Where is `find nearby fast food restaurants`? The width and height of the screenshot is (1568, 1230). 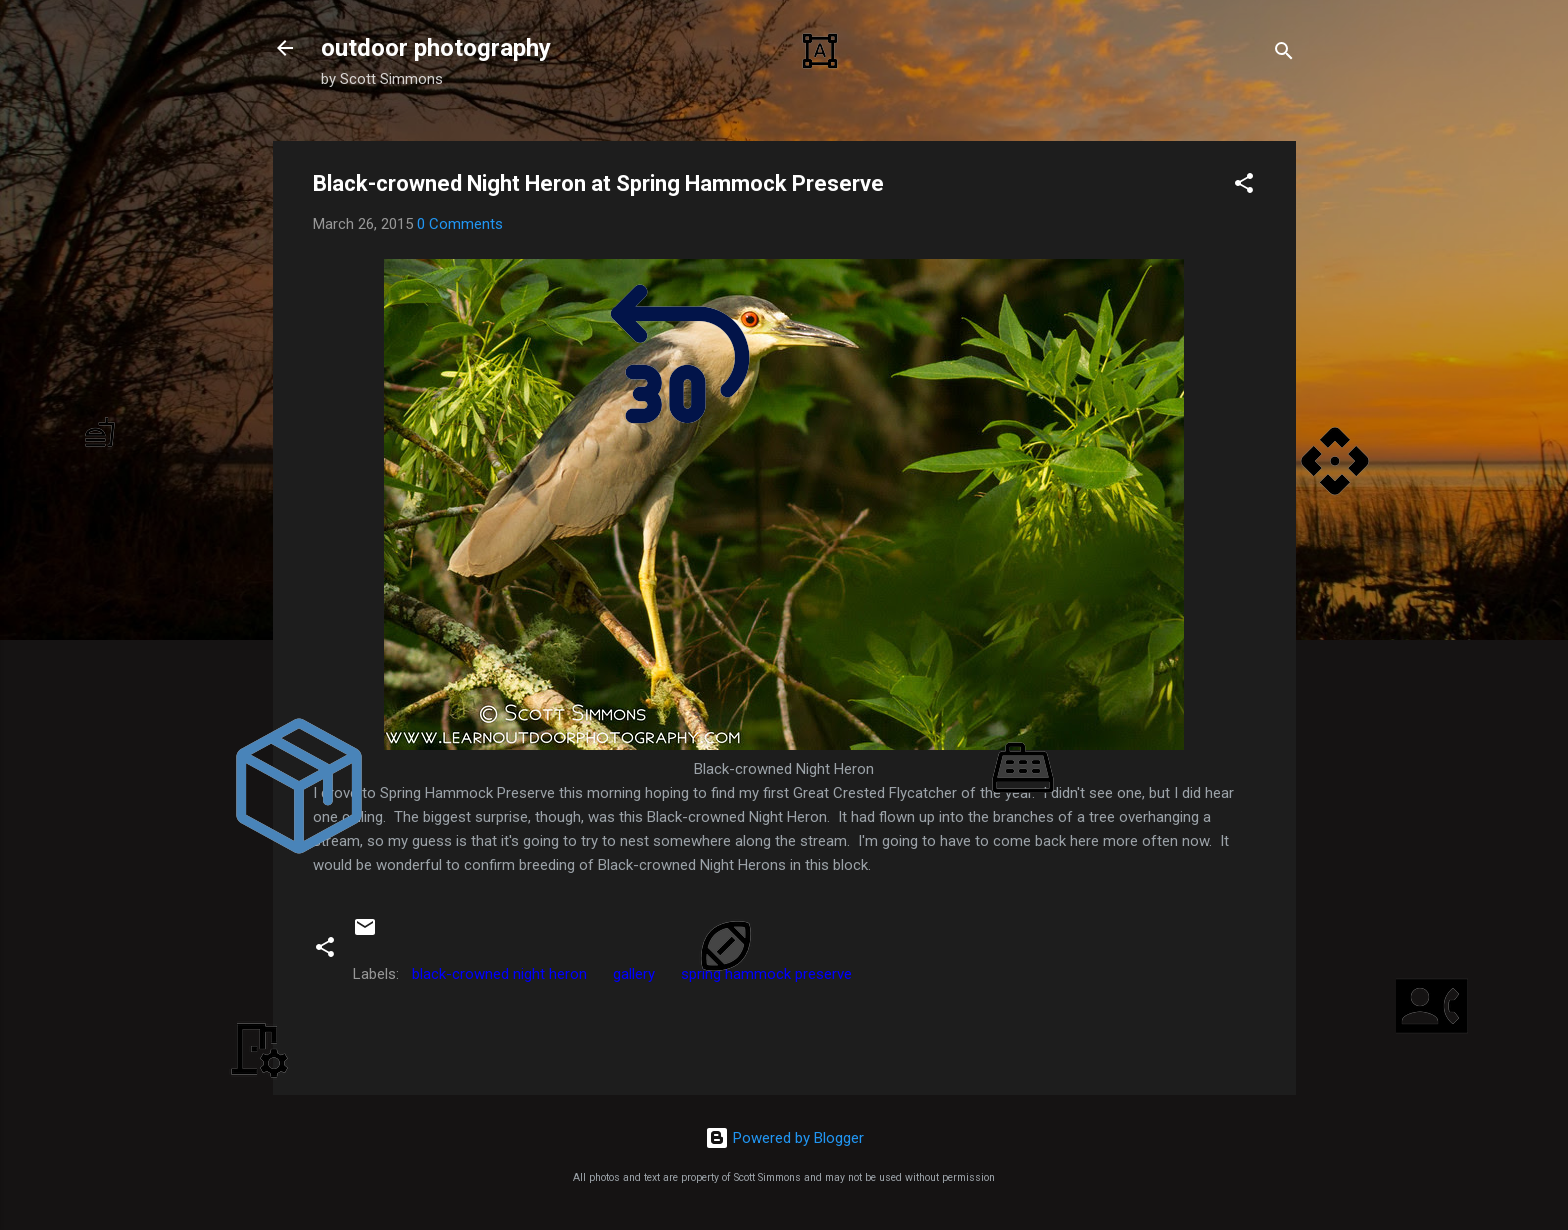
find nearby fast food restaurants is located at coordinates (100, 432).